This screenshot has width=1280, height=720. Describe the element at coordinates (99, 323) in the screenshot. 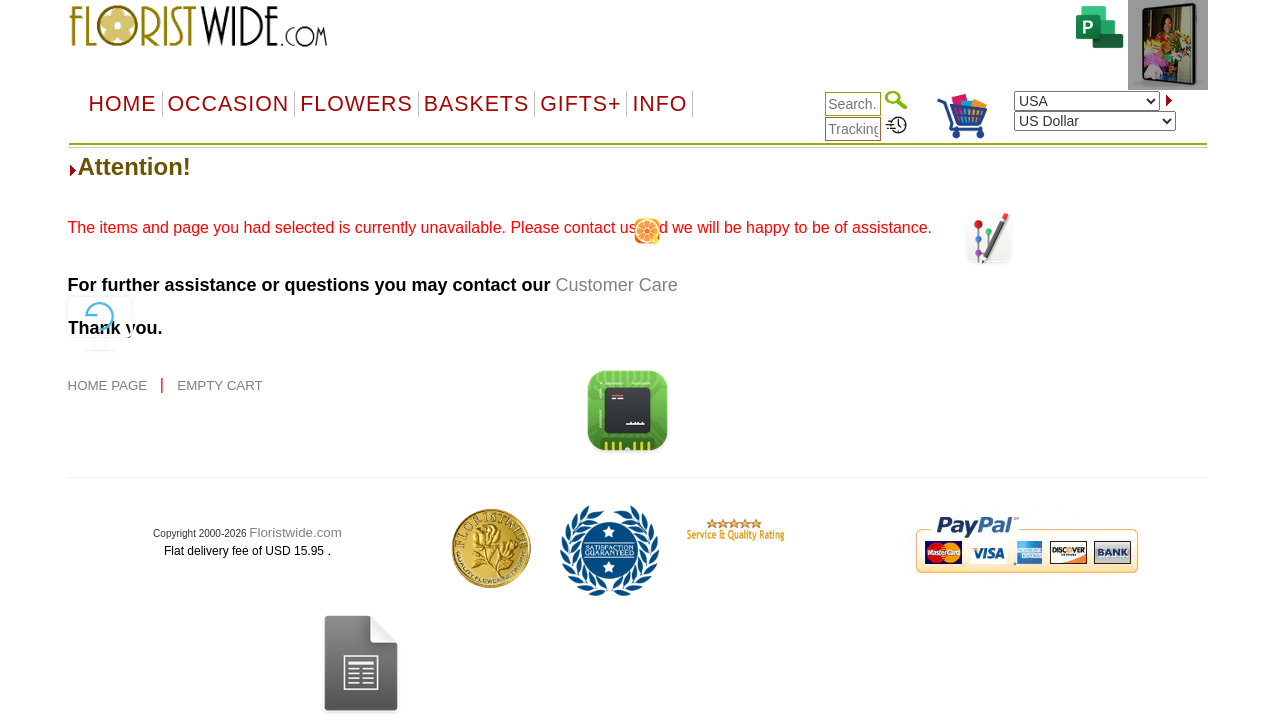

I see `rotate screen counter-clockwise` at that location.